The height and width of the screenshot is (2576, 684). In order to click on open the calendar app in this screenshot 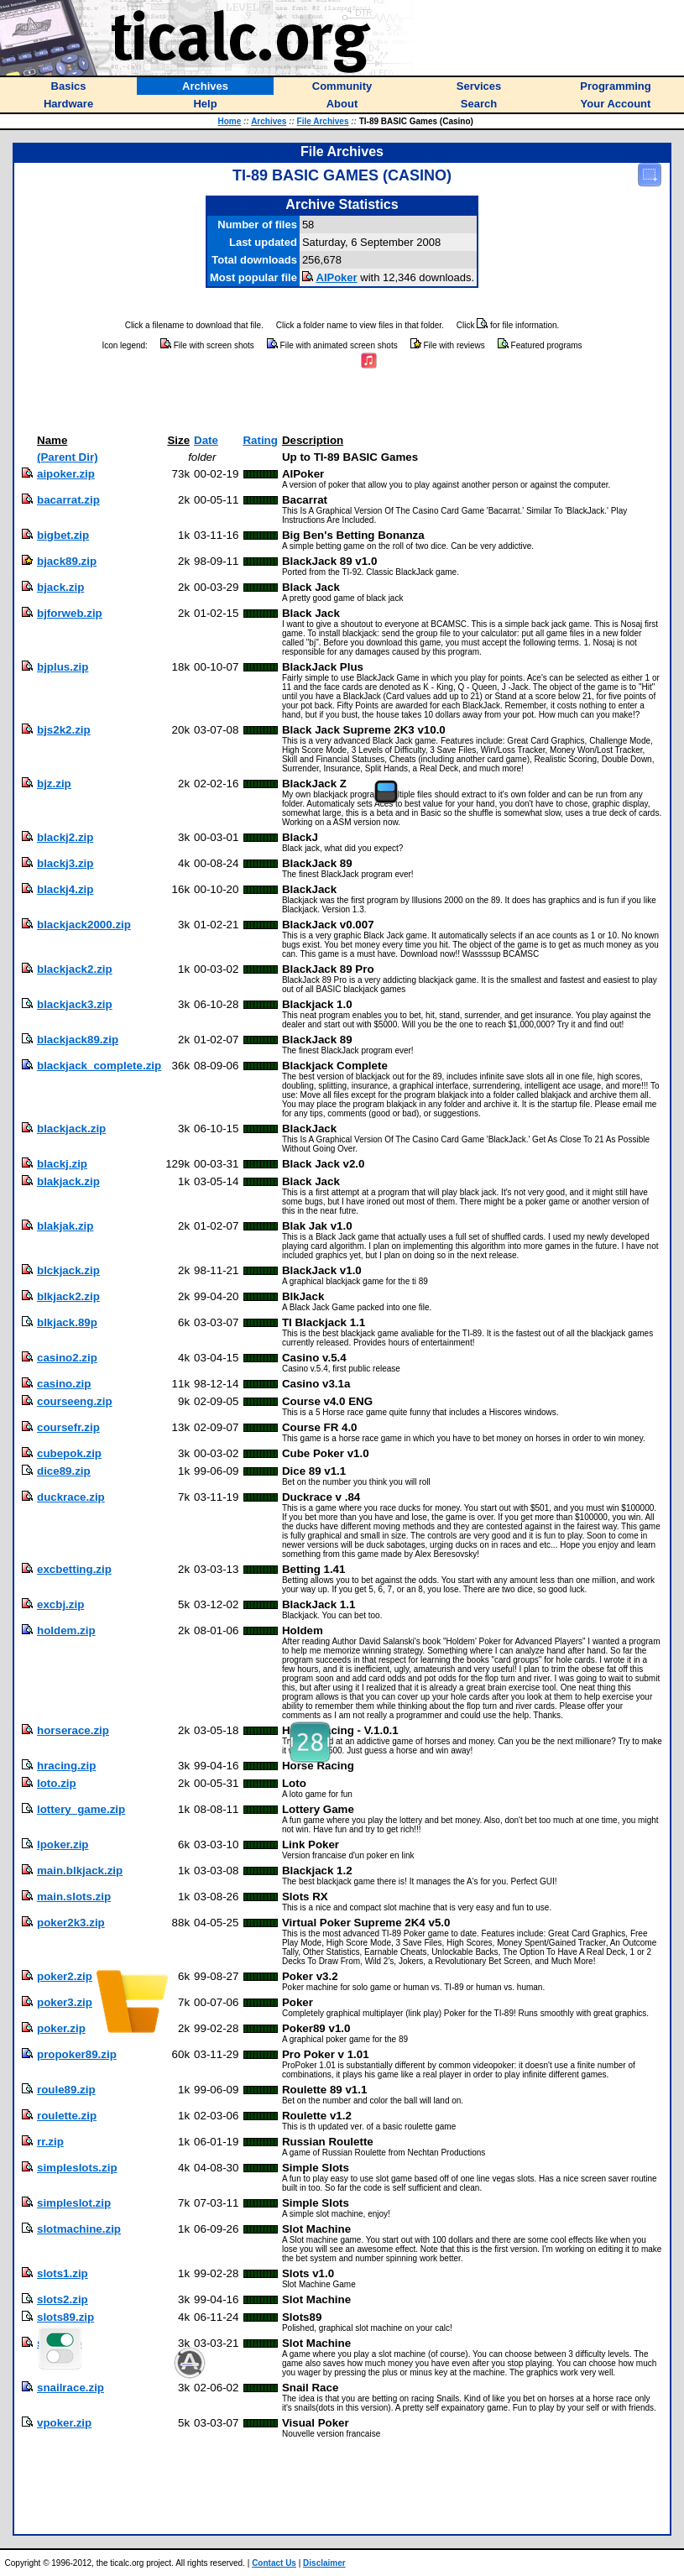, I will do `click(310, 1742)`.